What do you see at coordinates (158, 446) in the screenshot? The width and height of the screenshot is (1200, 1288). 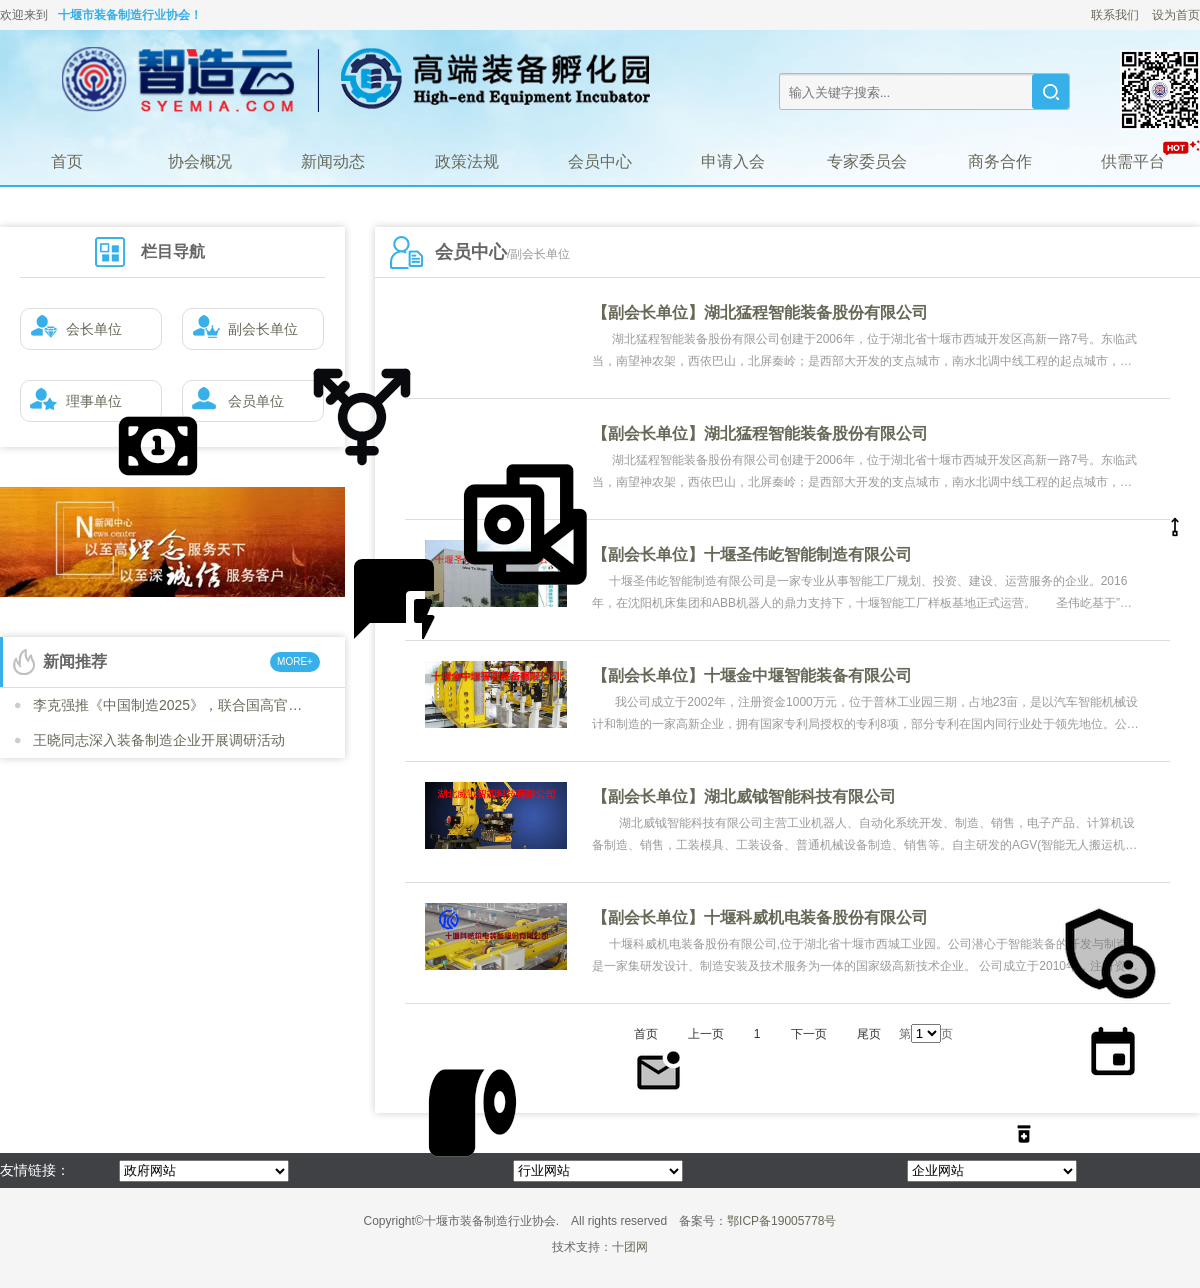 I see `view payment or billing details` at bounding box center [158, 446].